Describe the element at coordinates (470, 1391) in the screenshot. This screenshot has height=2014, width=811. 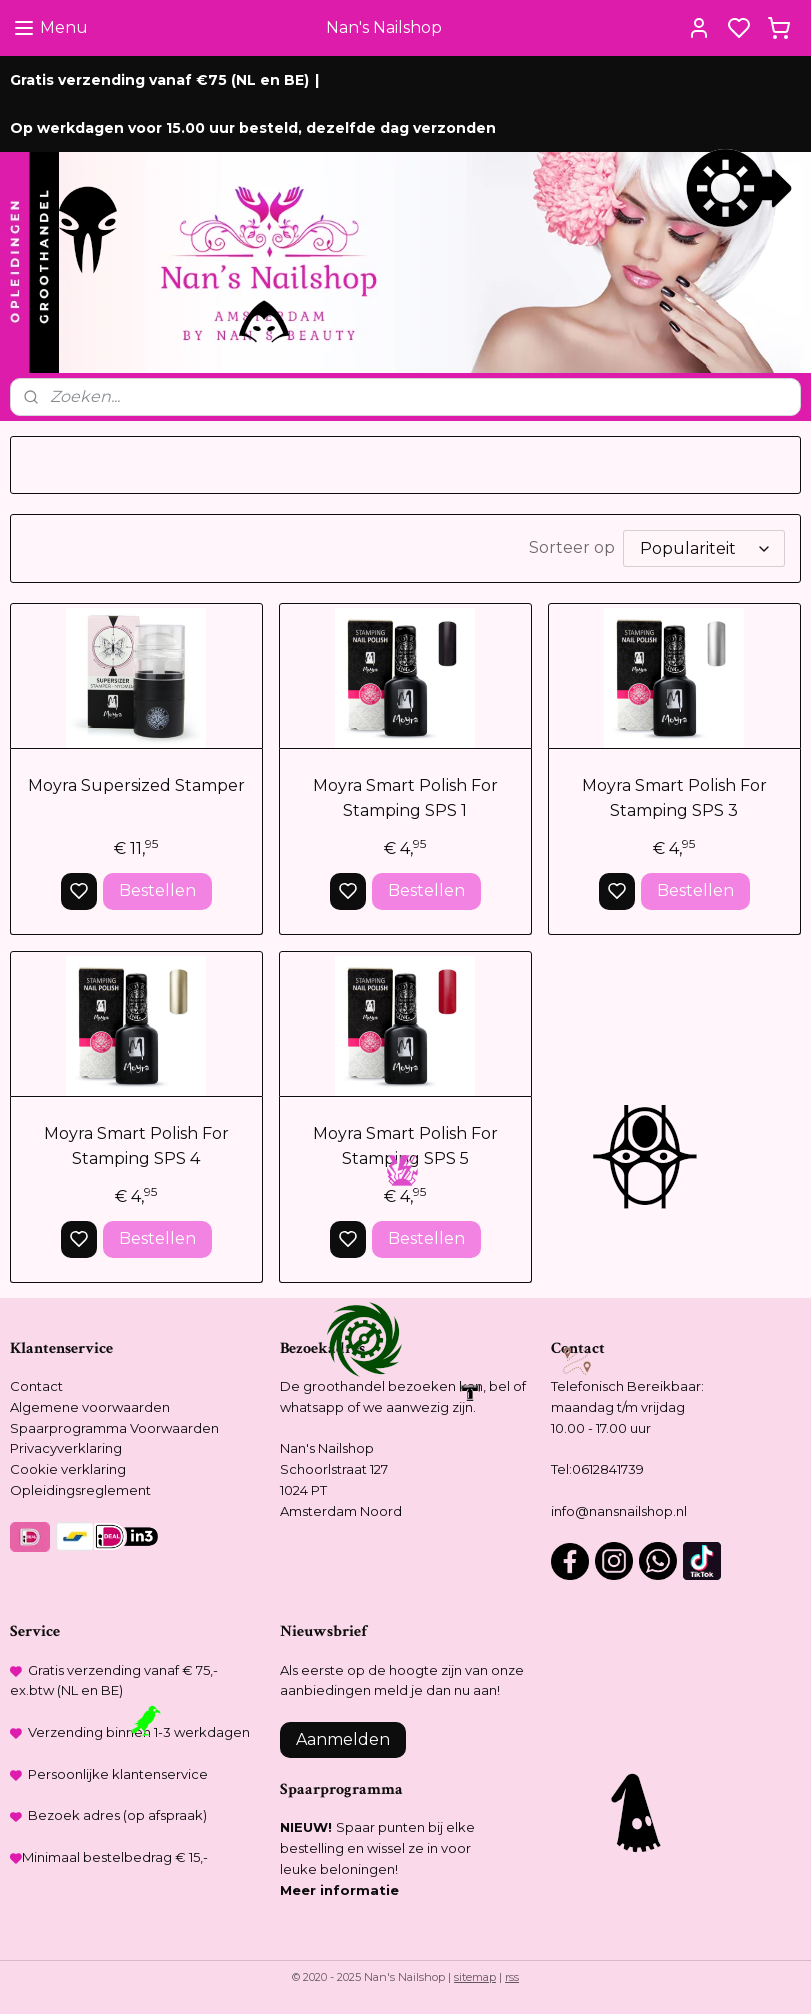
I see `indicates a pipe junction or plumbing connection point` at that location.